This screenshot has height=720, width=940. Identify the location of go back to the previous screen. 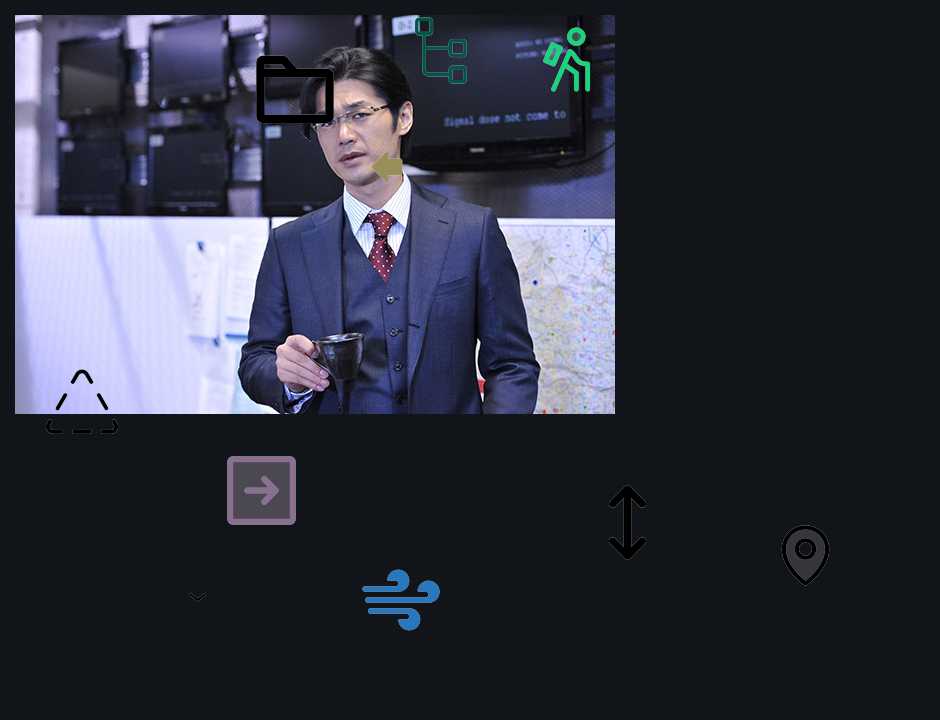
(388, 167).